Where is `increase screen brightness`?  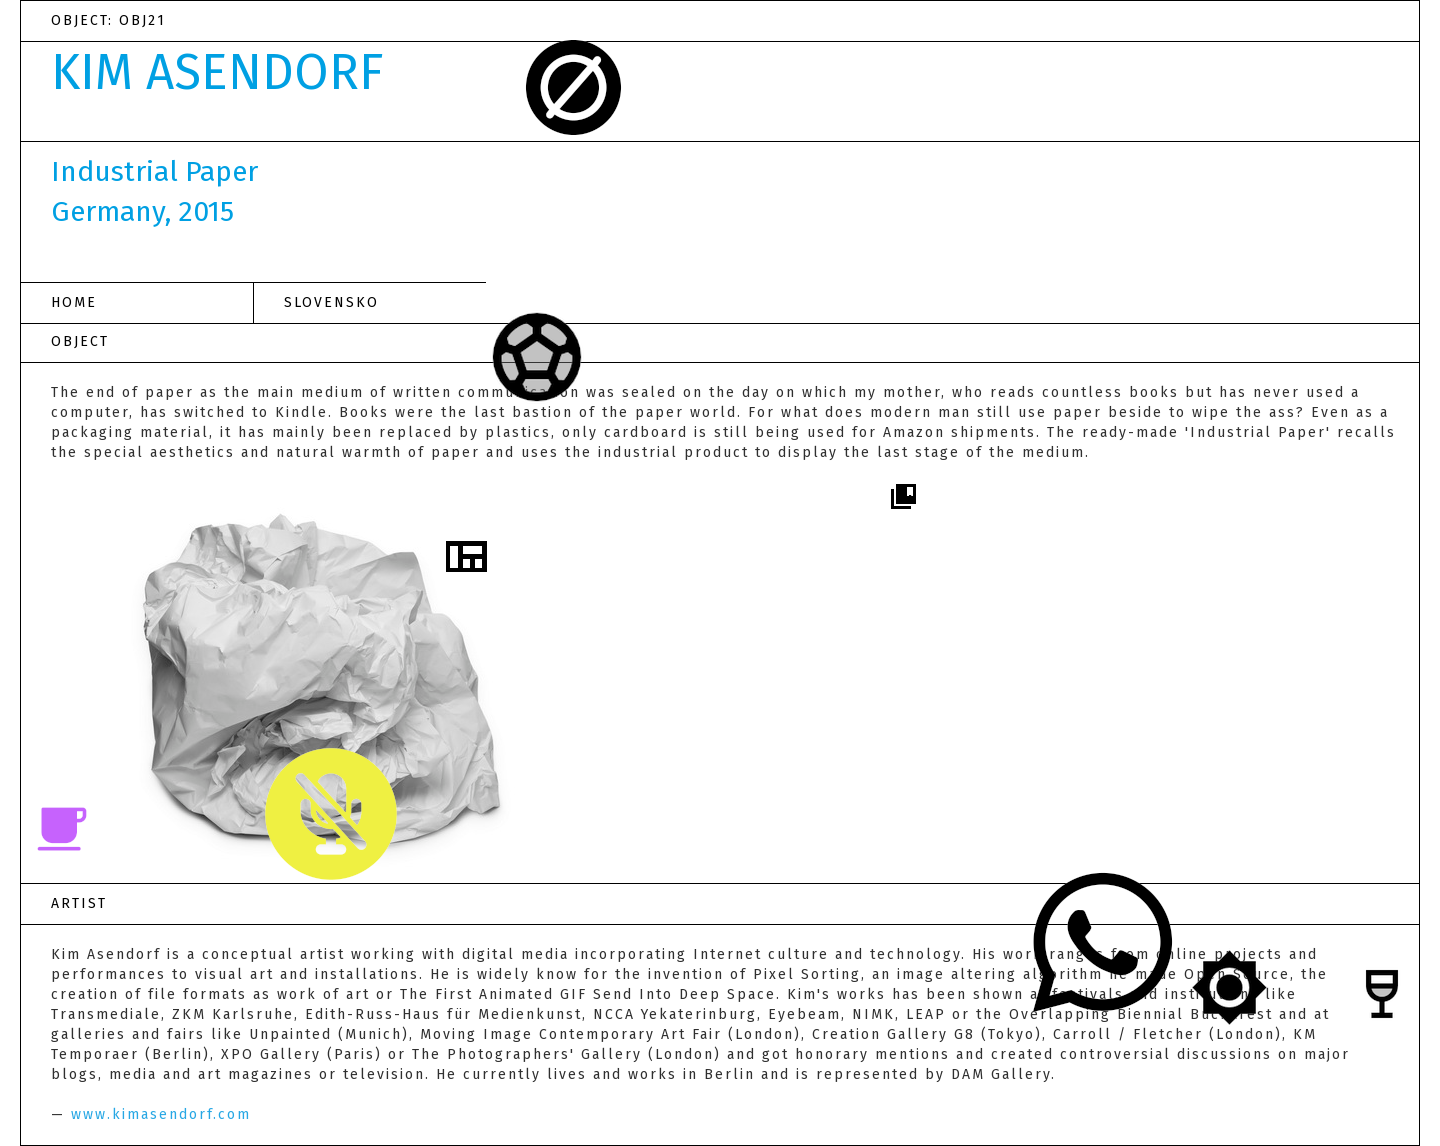
increase screen brightness is located at coordinates (1229, 987).